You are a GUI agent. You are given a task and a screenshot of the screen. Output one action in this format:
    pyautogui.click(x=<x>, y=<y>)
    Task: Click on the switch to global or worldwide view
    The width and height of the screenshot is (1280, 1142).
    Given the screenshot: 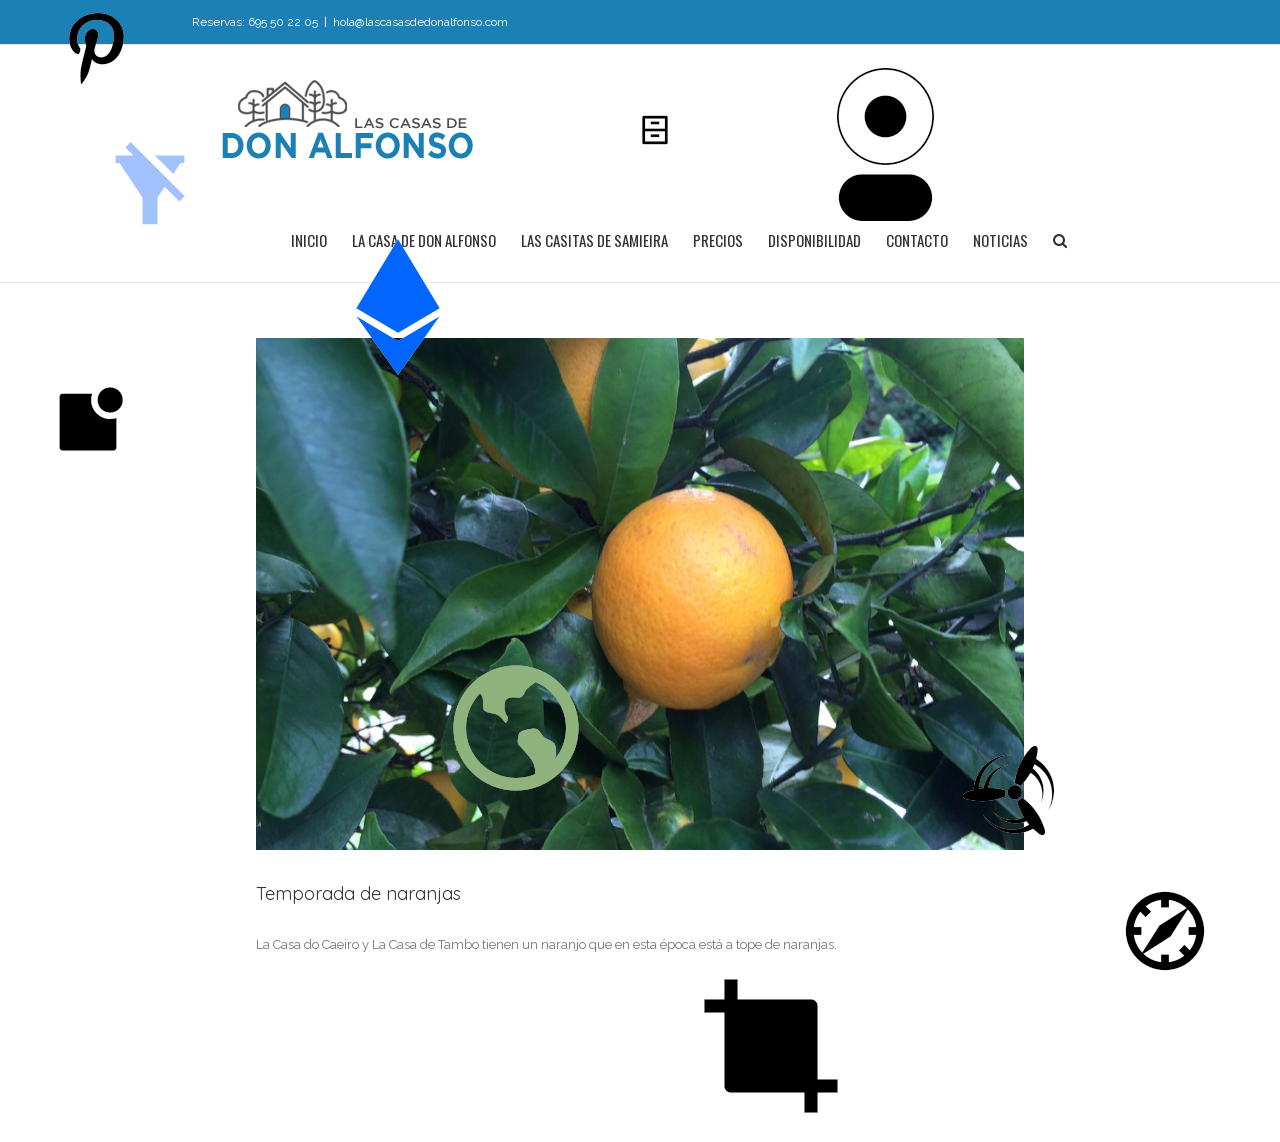 What is the action you would take?
    pyautogui.click(x=516, y=728)
    